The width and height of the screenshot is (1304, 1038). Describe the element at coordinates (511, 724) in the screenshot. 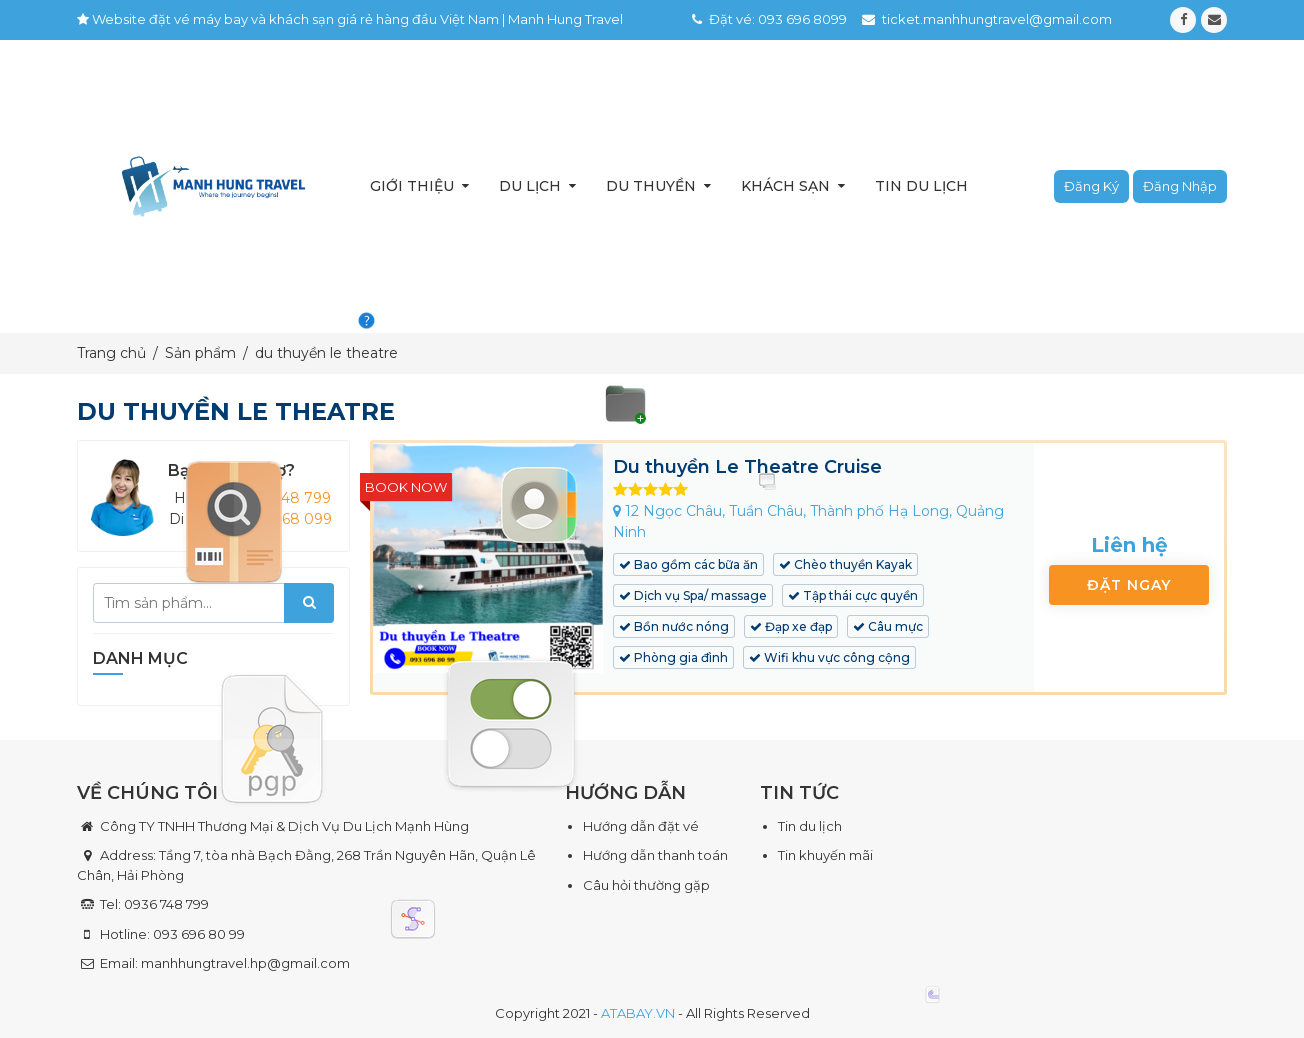

I see `open system settings or preferences` at that location.